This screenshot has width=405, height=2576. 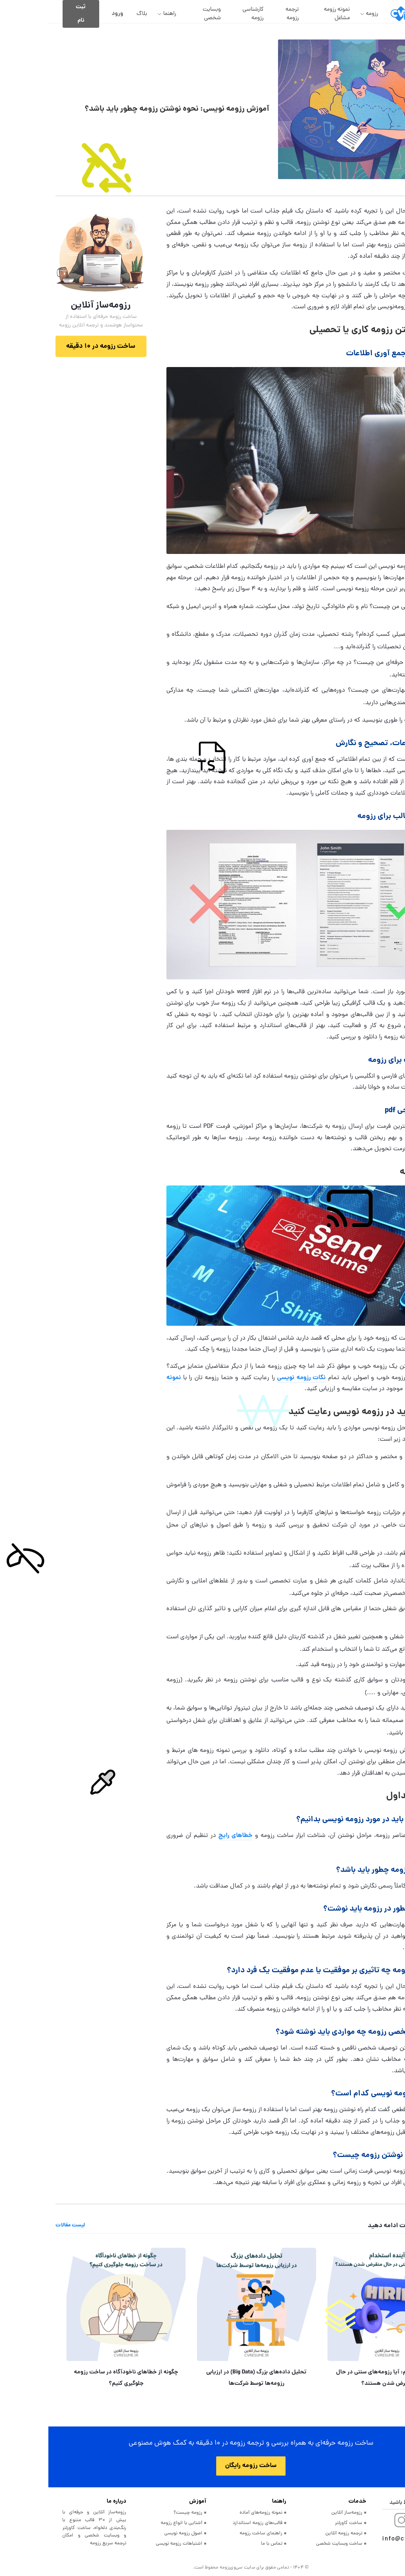 What do you see at coordinates (25, 1558) in the screenshot?
I see `end or decline a phone call` at bounding box center [25, 1558].